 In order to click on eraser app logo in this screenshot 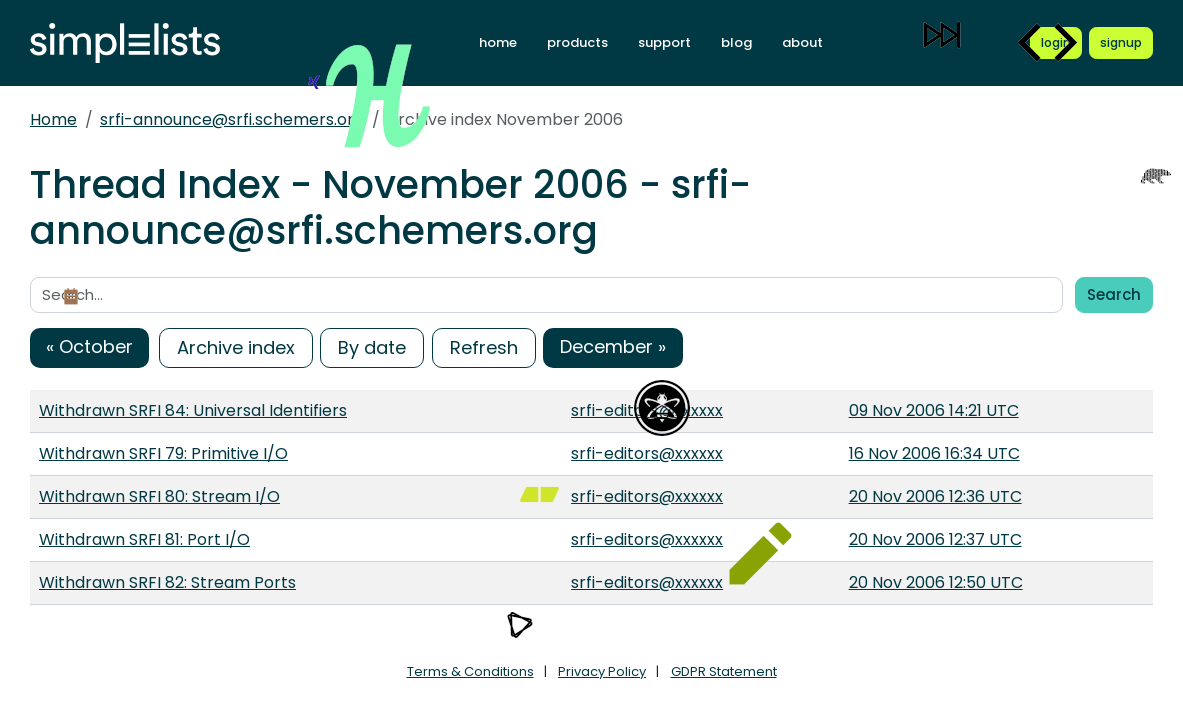, I will do `click(539, 494)`.